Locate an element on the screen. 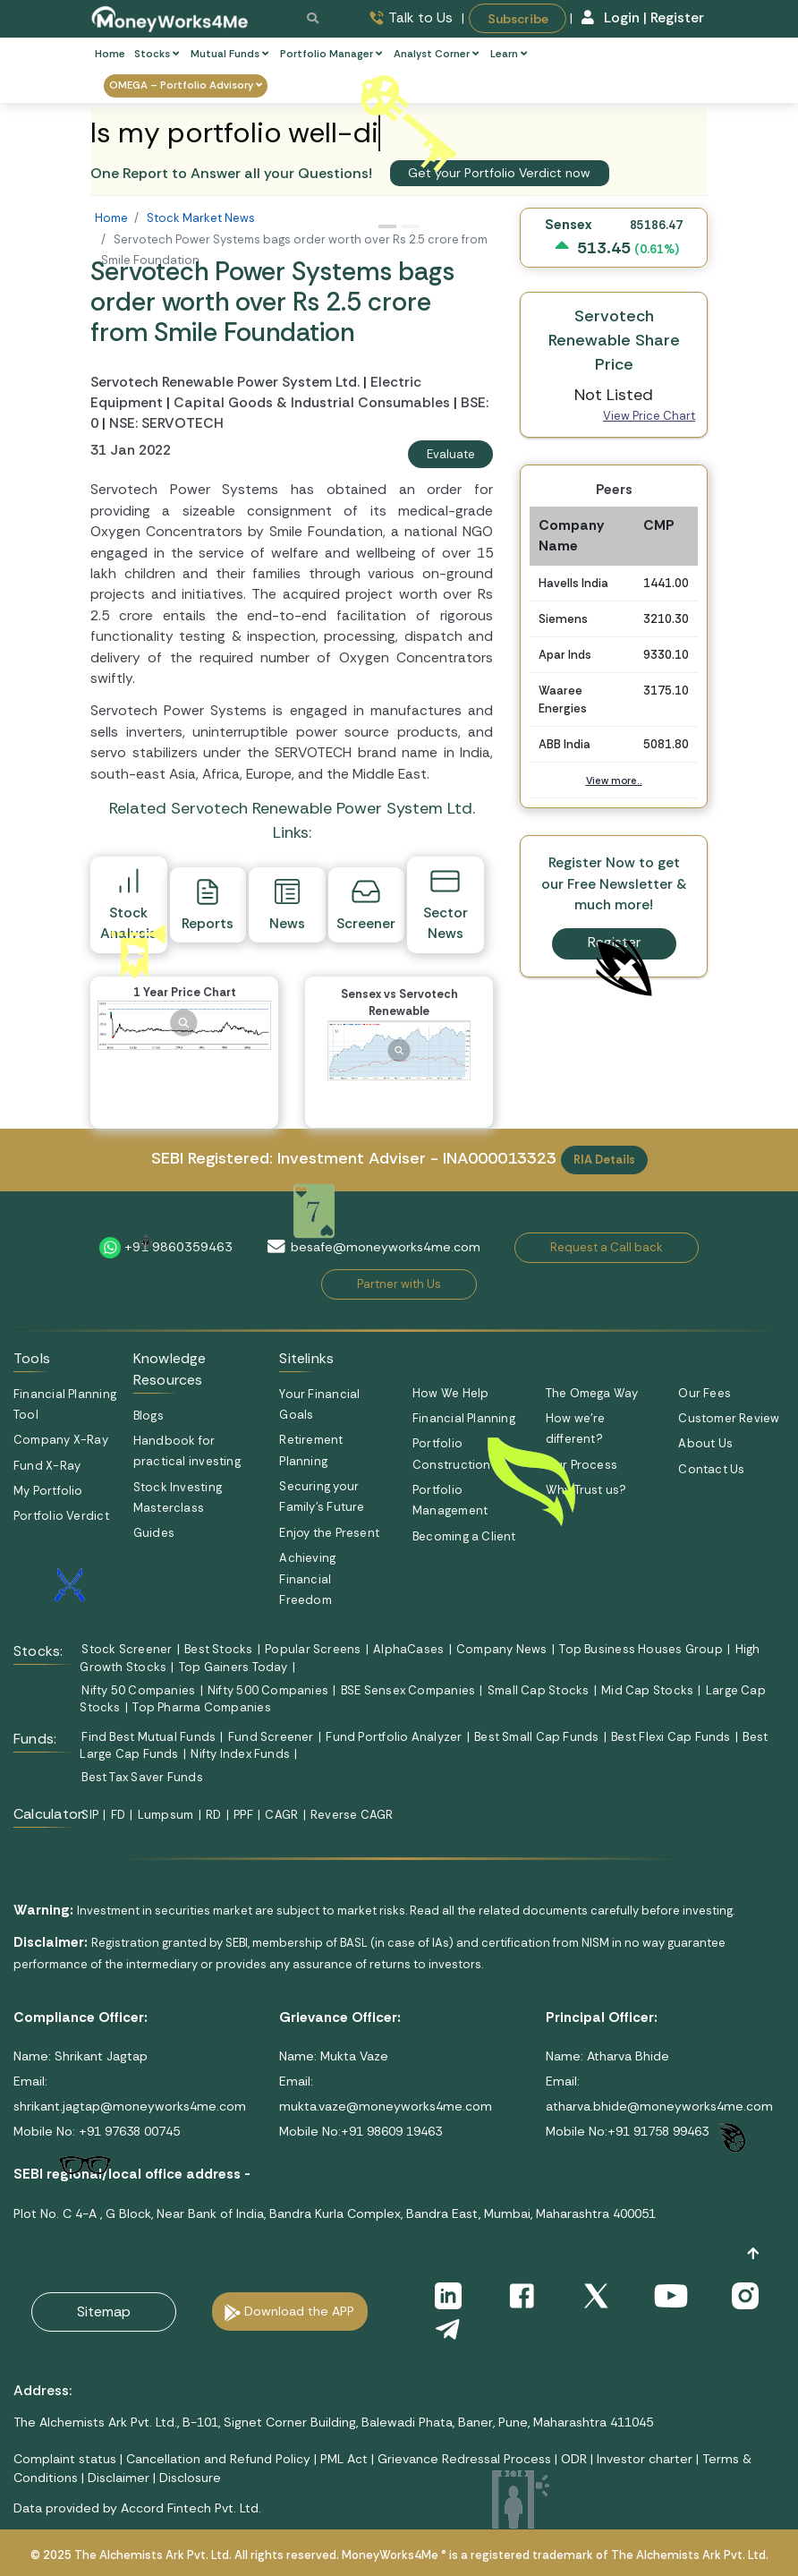 This screenshot has width=798, height=2576. announce a new achievement or milestone is located at coordinates (139, 951).